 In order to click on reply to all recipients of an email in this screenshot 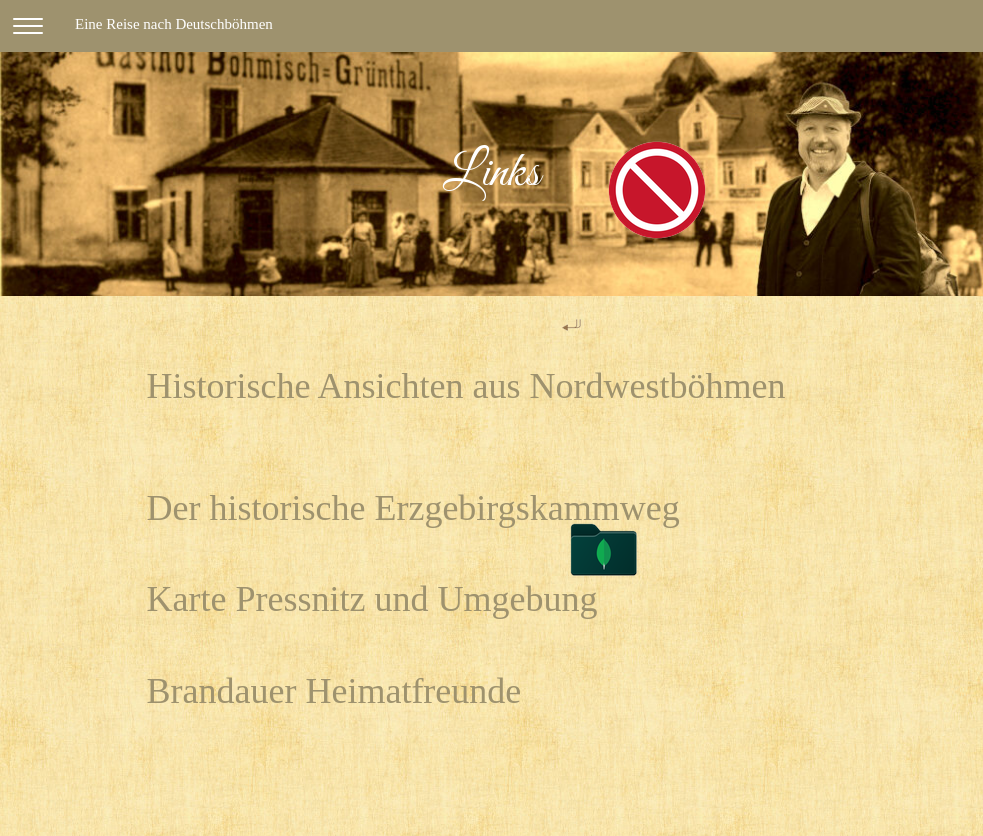, I will do `click(571, 325)`.